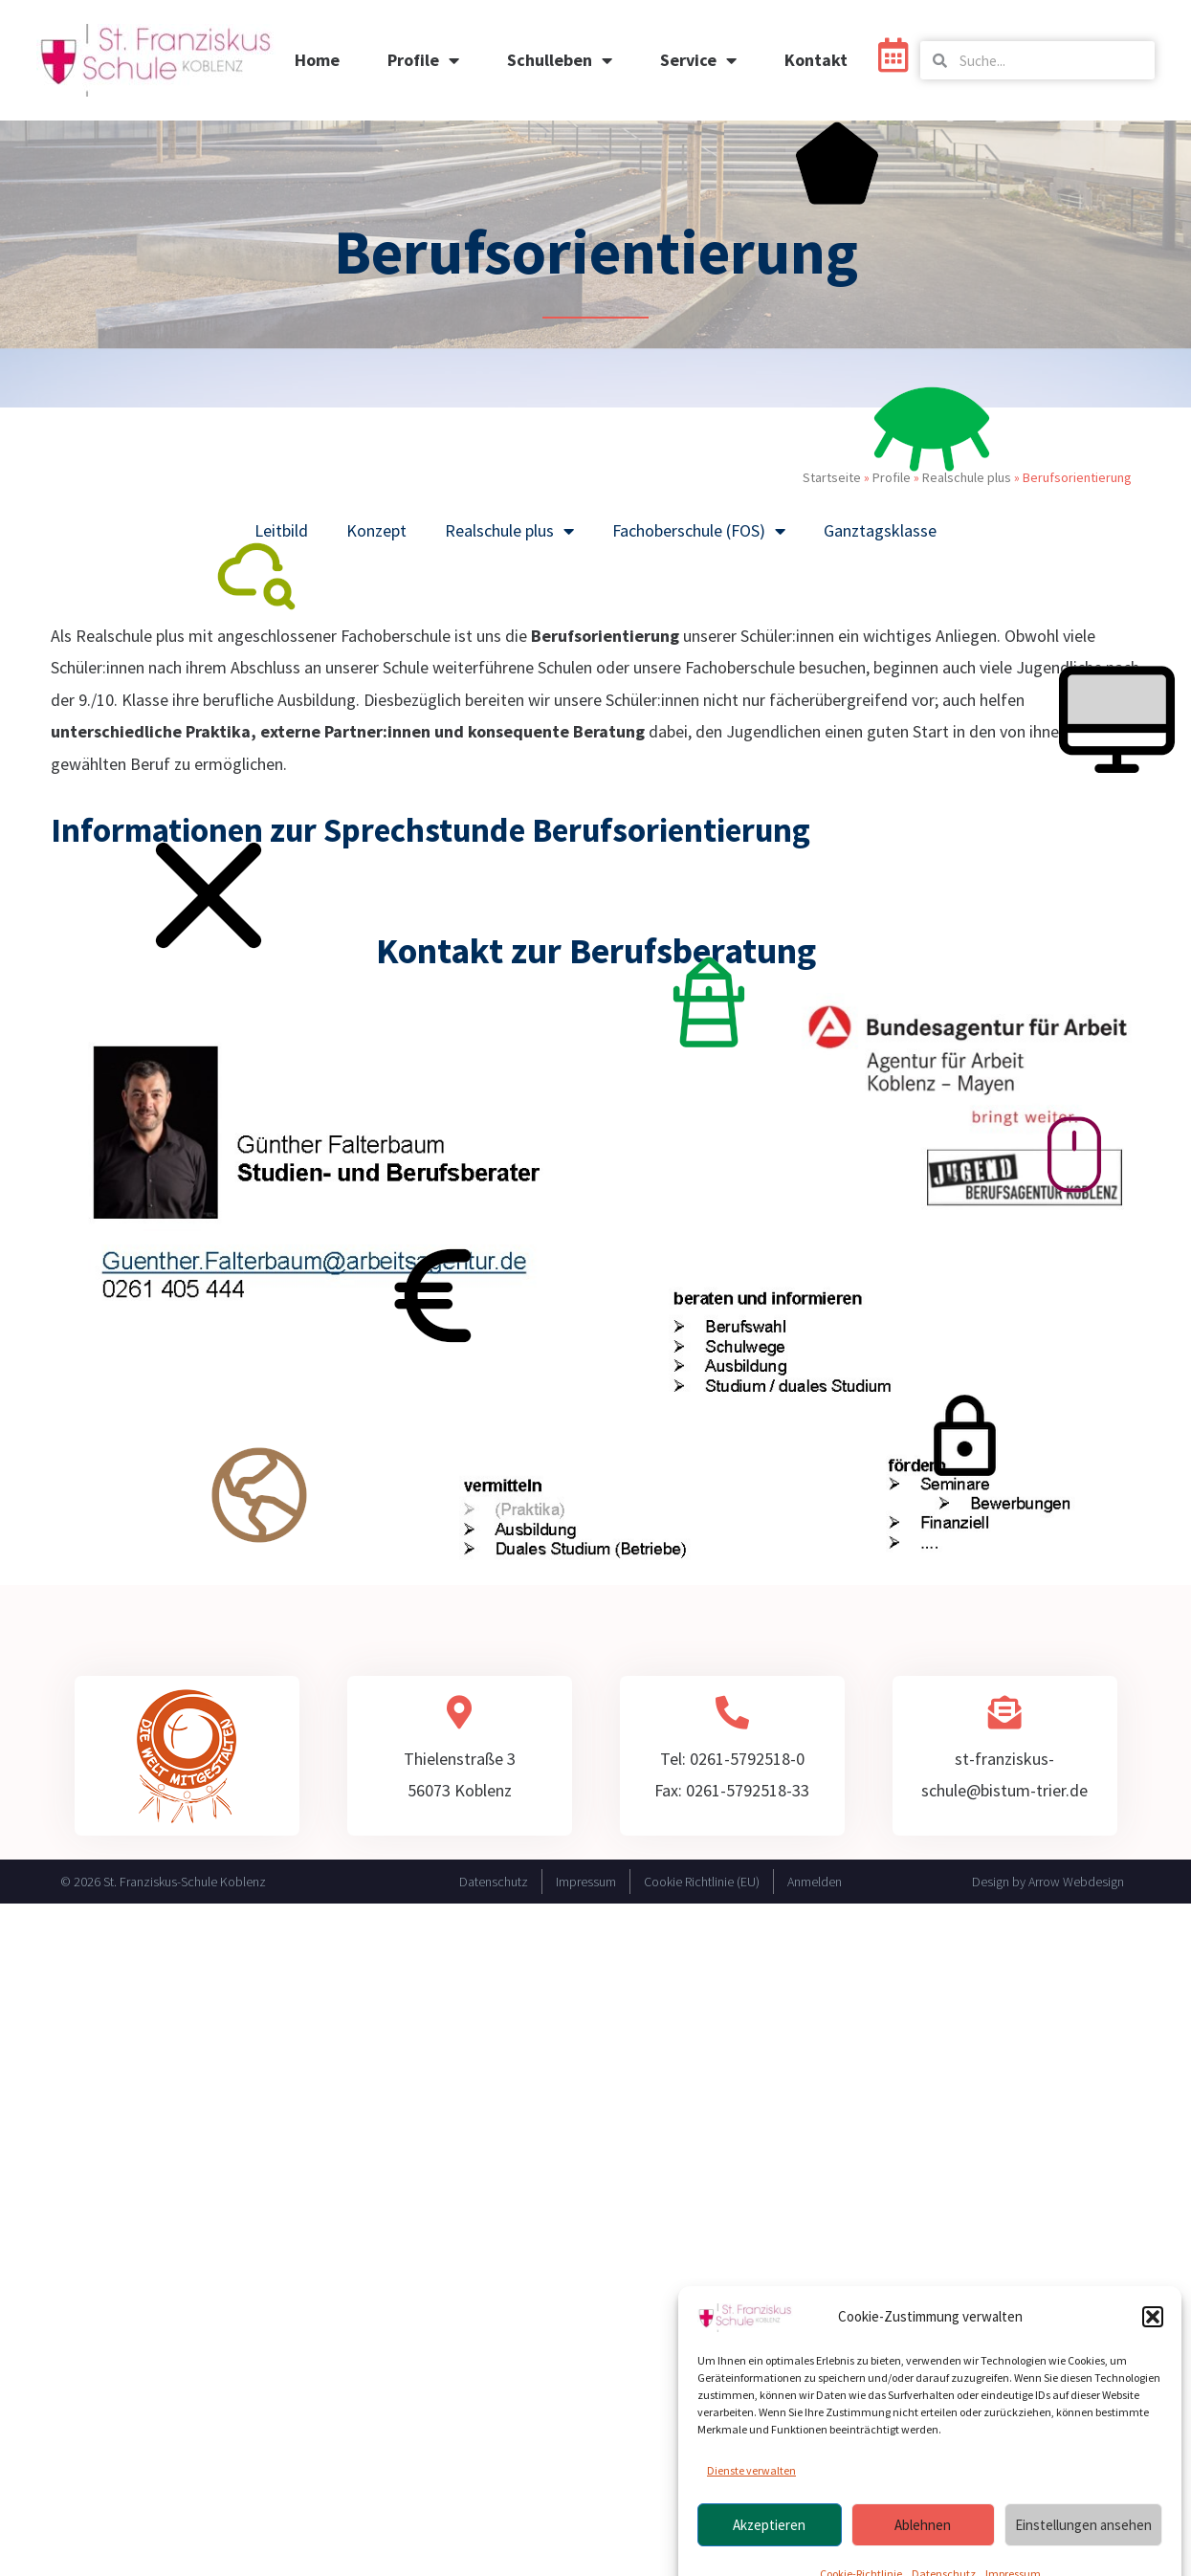  I want to click on access website accessibility or performance insights, so click(709, 1005).